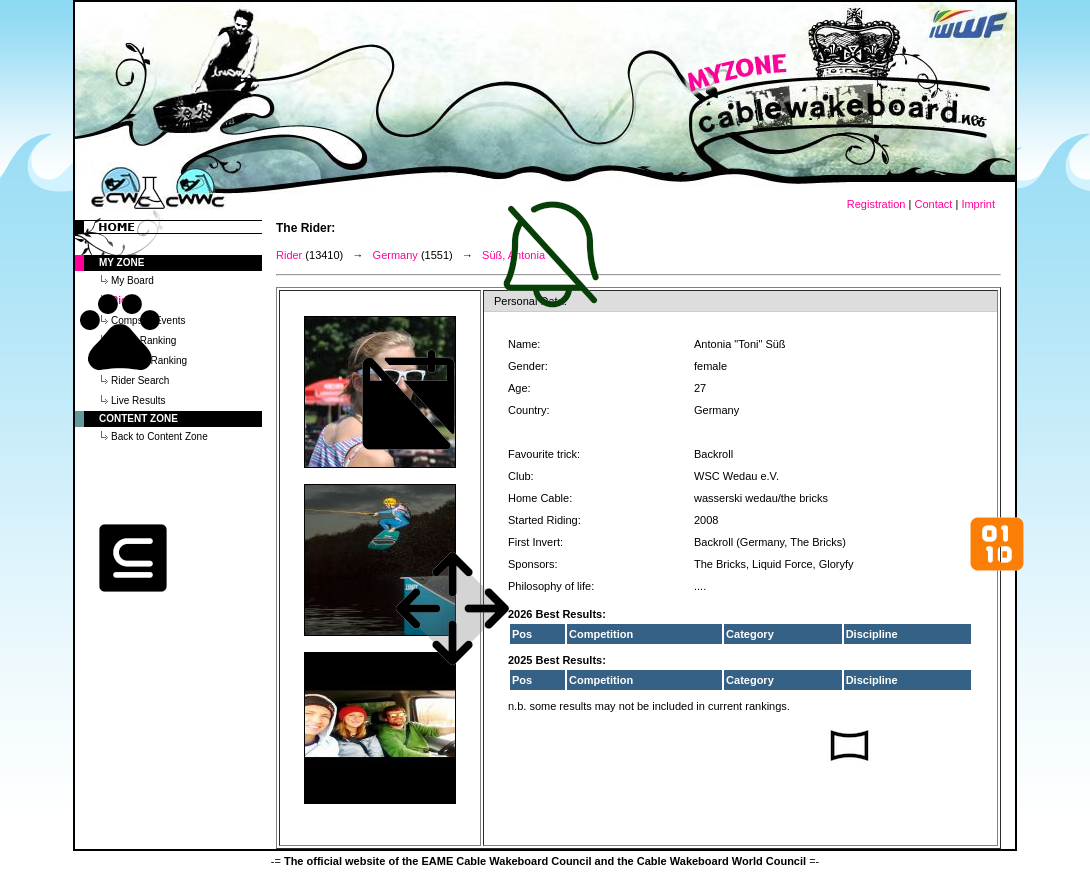 Image resolution: width=1090 pixels, height=889 pixels. I want to click on access lab or experimental features, so click(149, 193).